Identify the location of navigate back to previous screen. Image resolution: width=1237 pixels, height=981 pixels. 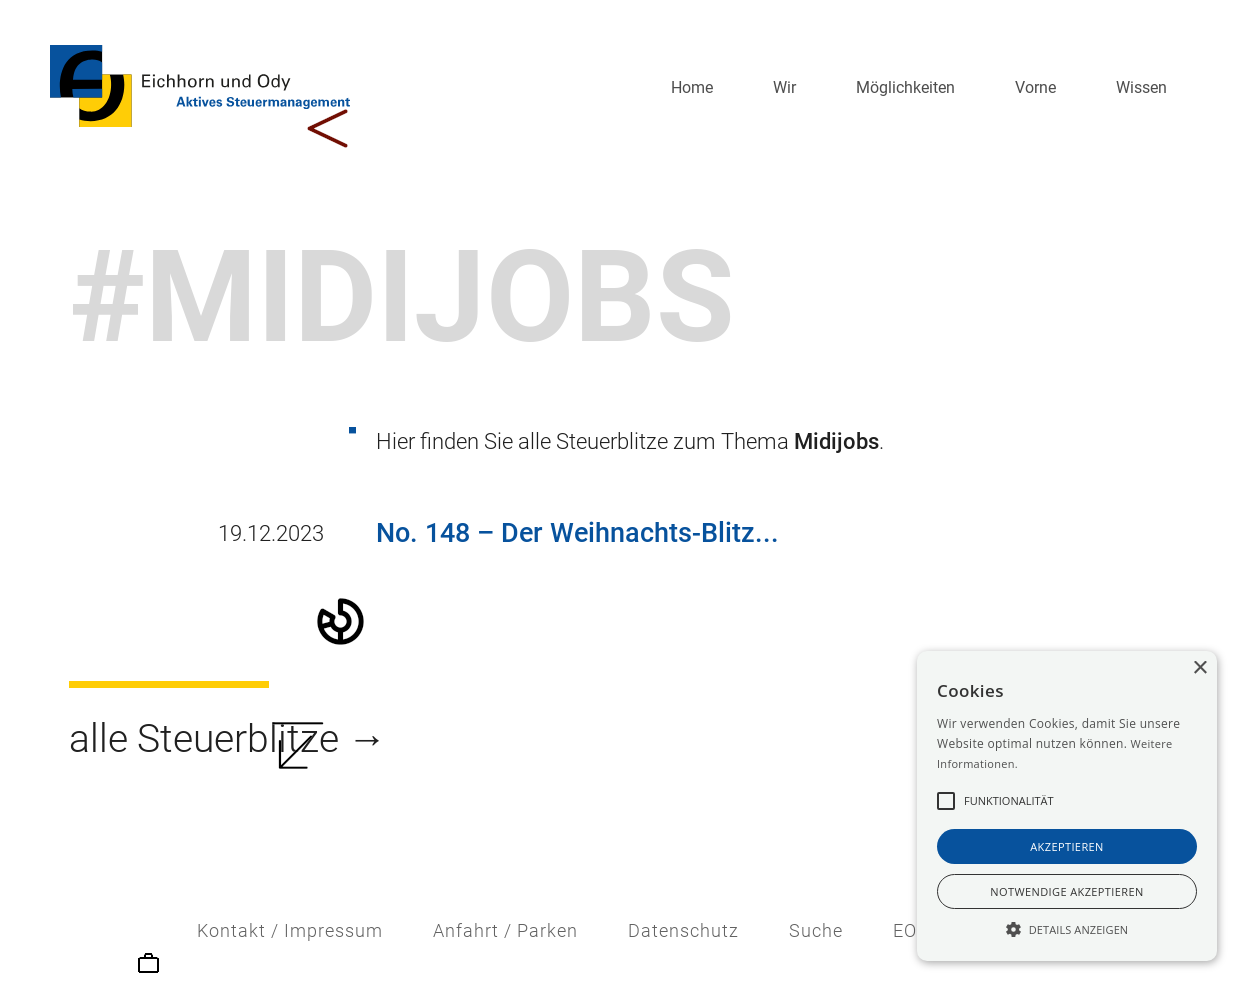
(328, 128).